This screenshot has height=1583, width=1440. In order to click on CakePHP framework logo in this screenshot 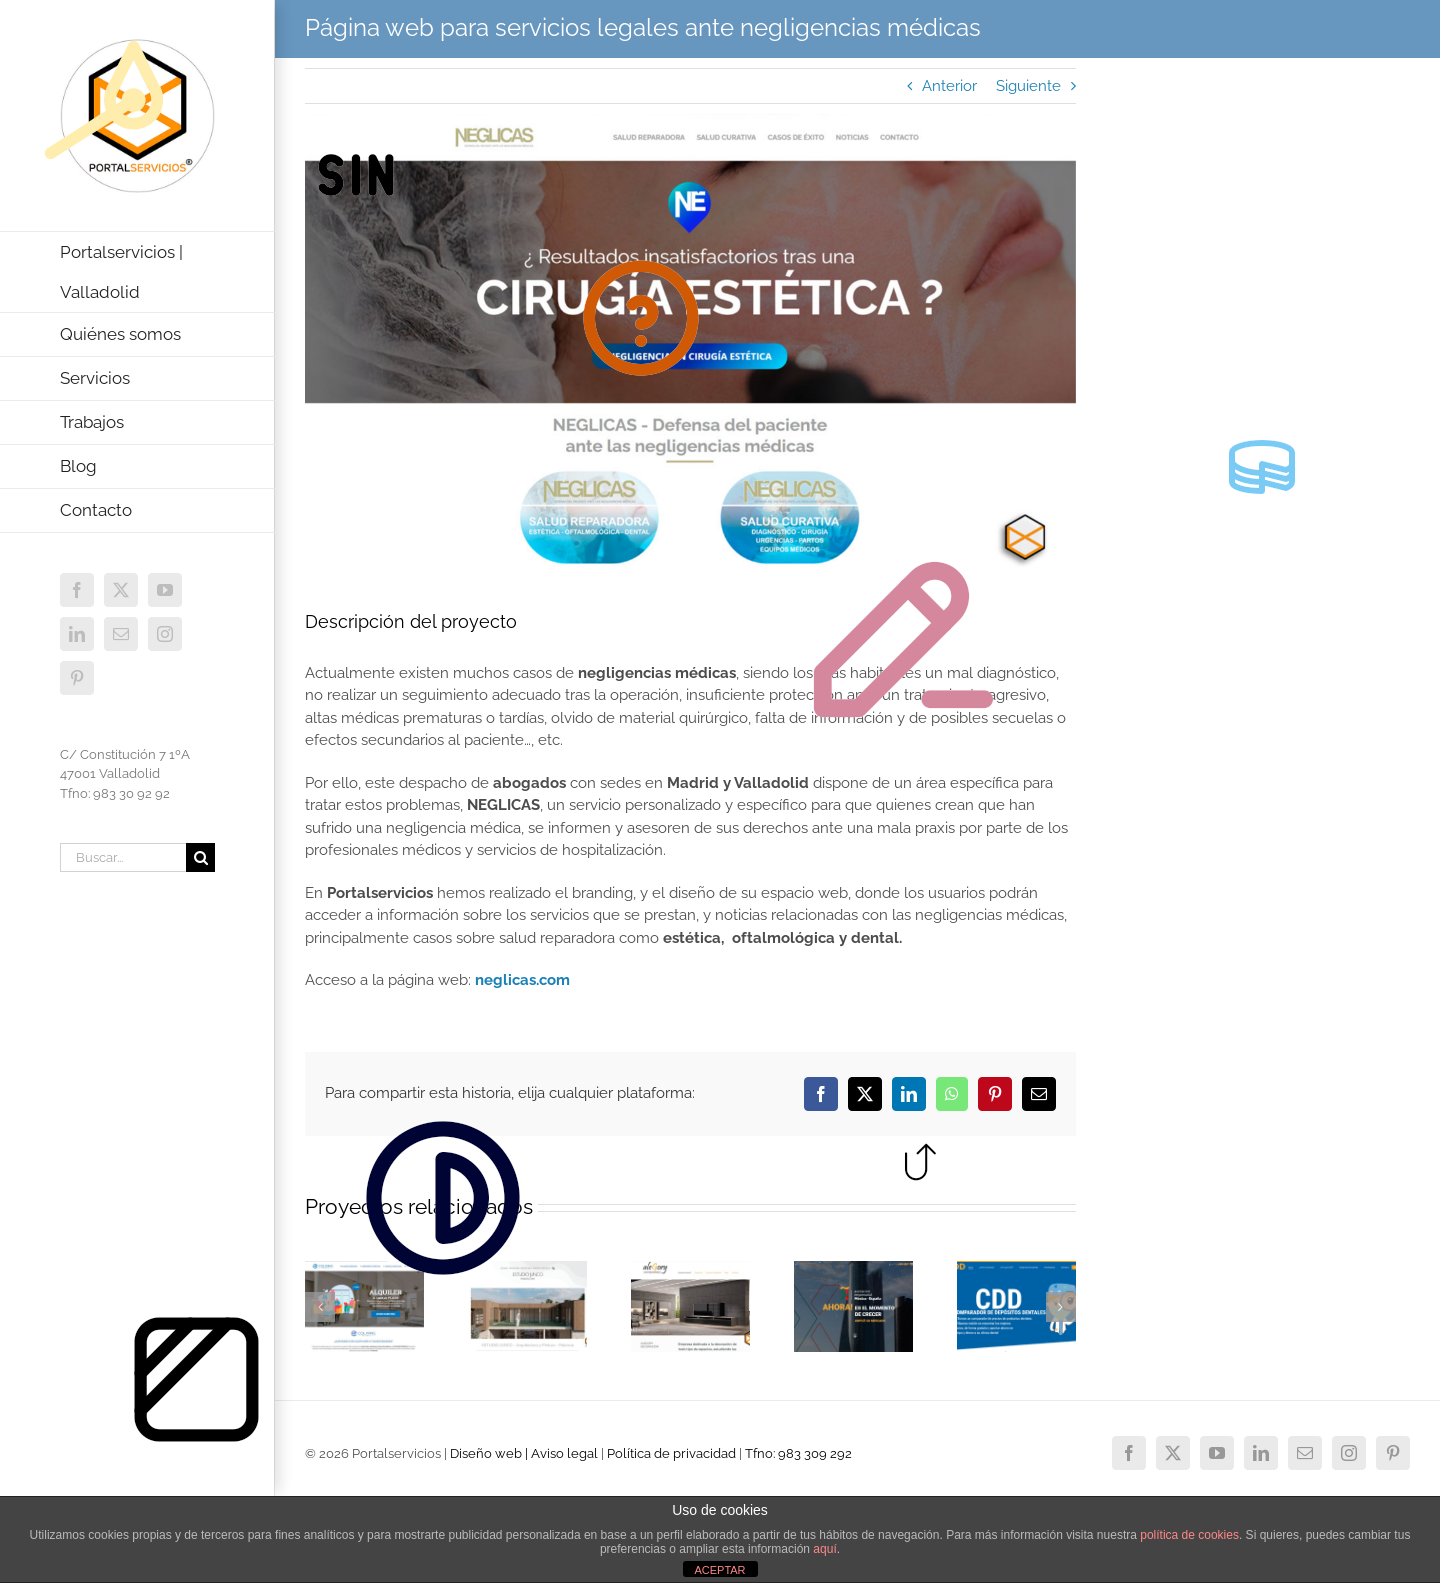, I will do `click(1262, 467)`.